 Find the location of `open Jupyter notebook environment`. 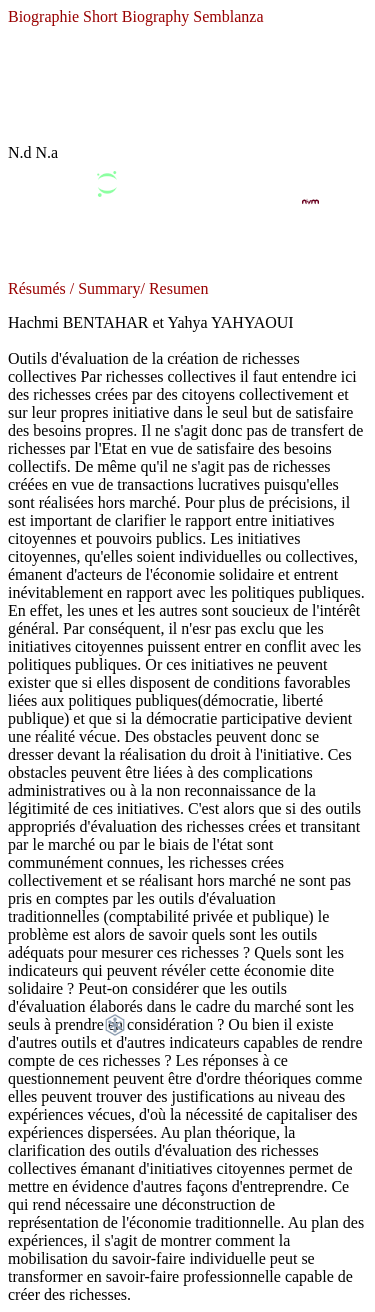

open Jupyter notebook environment is located at coordinates (107, 184).